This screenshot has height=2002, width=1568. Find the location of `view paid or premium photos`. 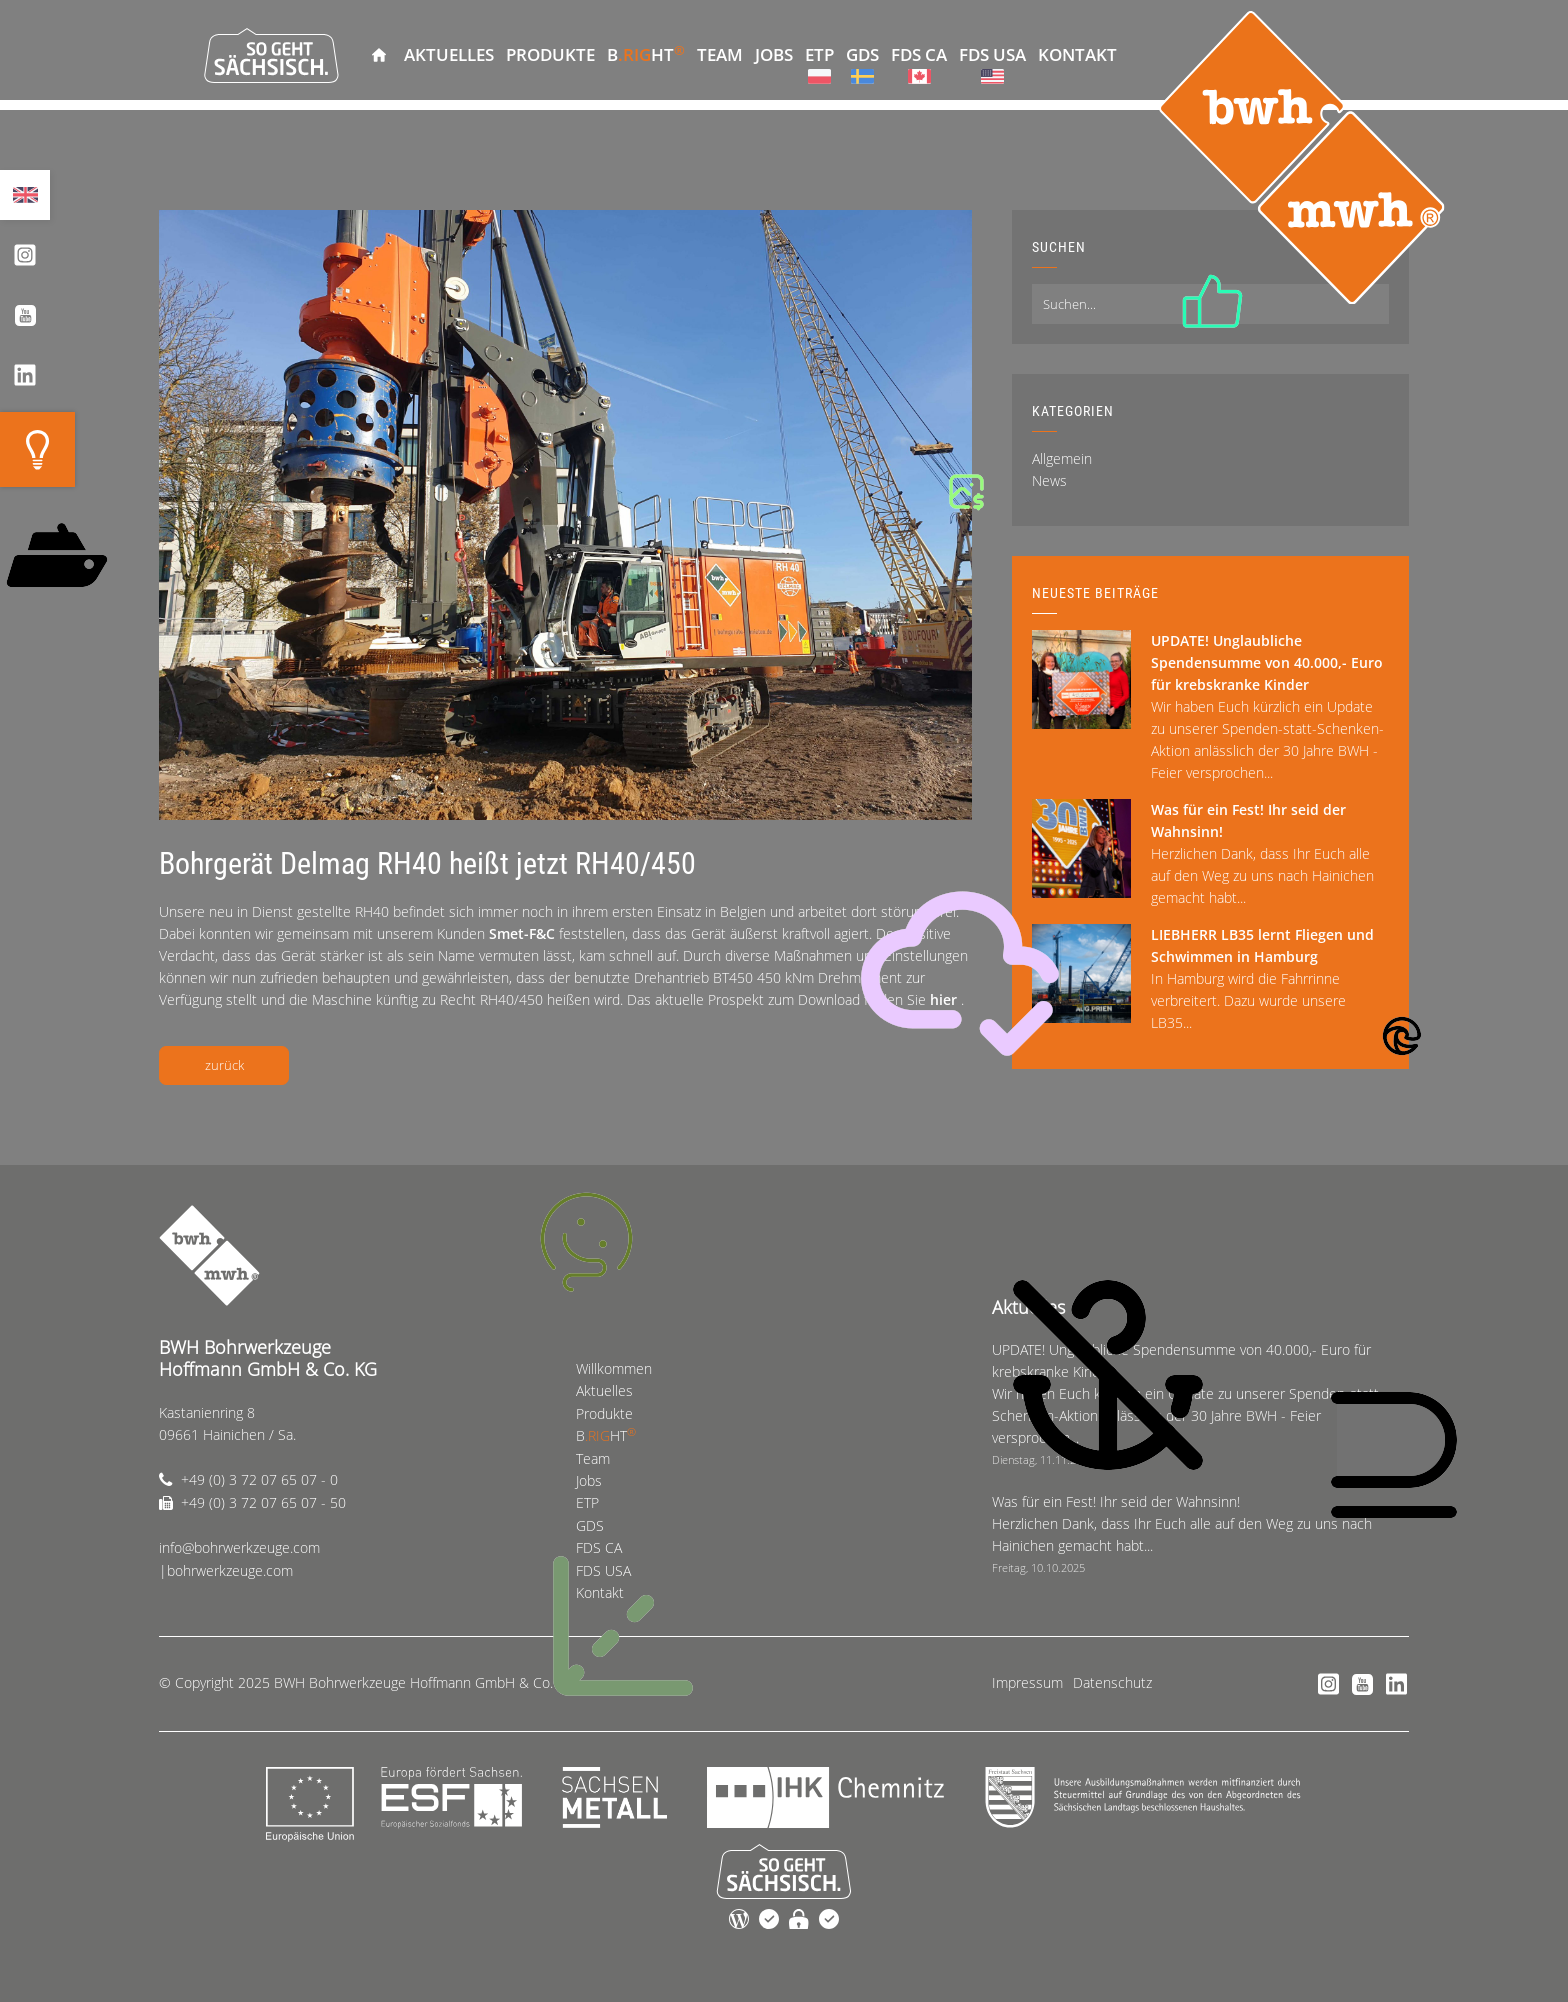

view paid or premium photos is located at coordinates (966, 491).